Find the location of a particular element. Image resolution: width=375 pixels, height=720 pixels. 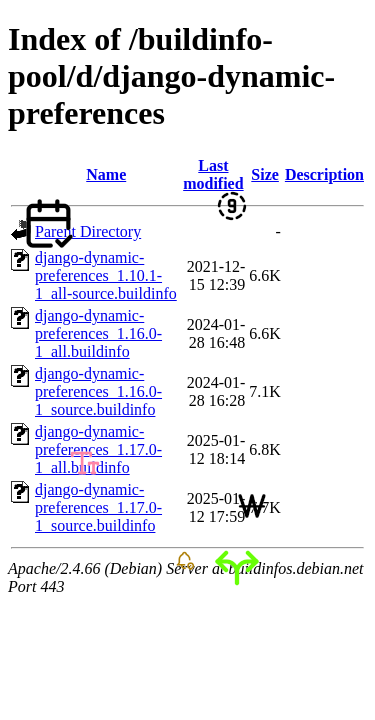

pin a notification to keep it visible is located at coordinates (184, 560).